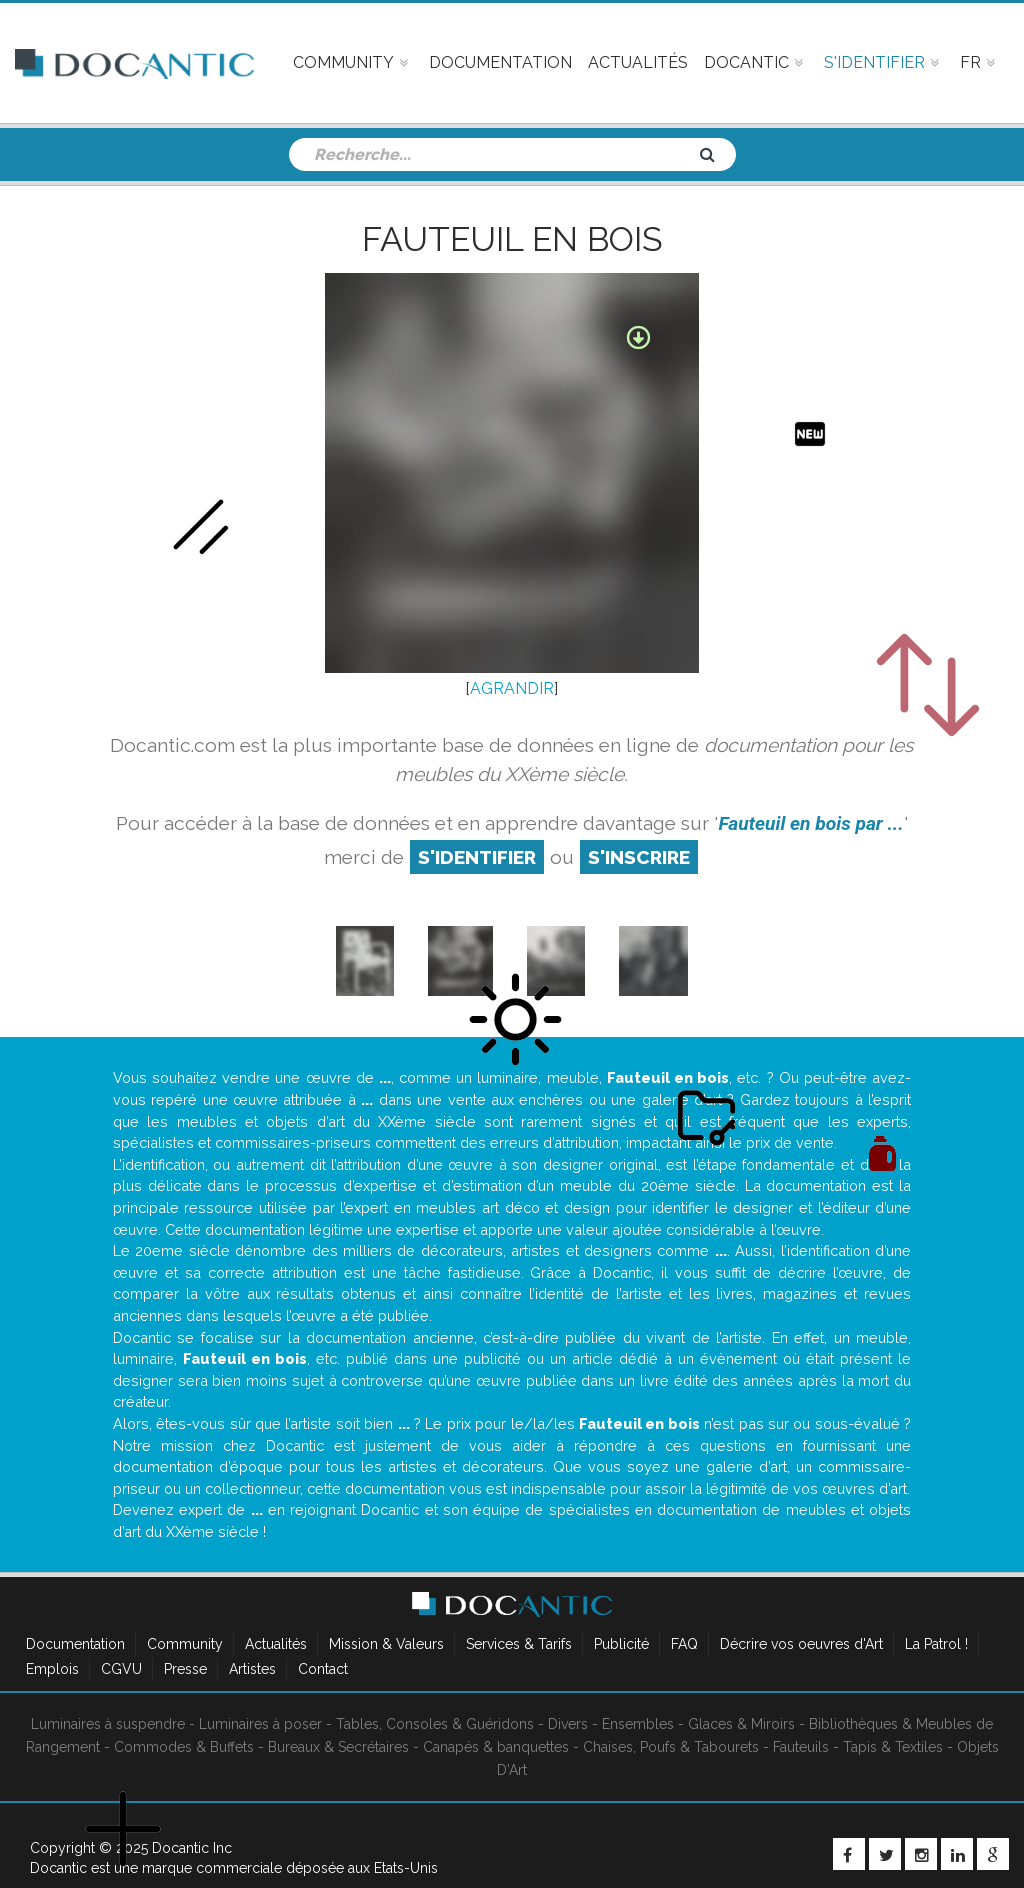  Describe the element at coordinates (515, 1019) in the screenshot. I see `switch to light mode` at that location.